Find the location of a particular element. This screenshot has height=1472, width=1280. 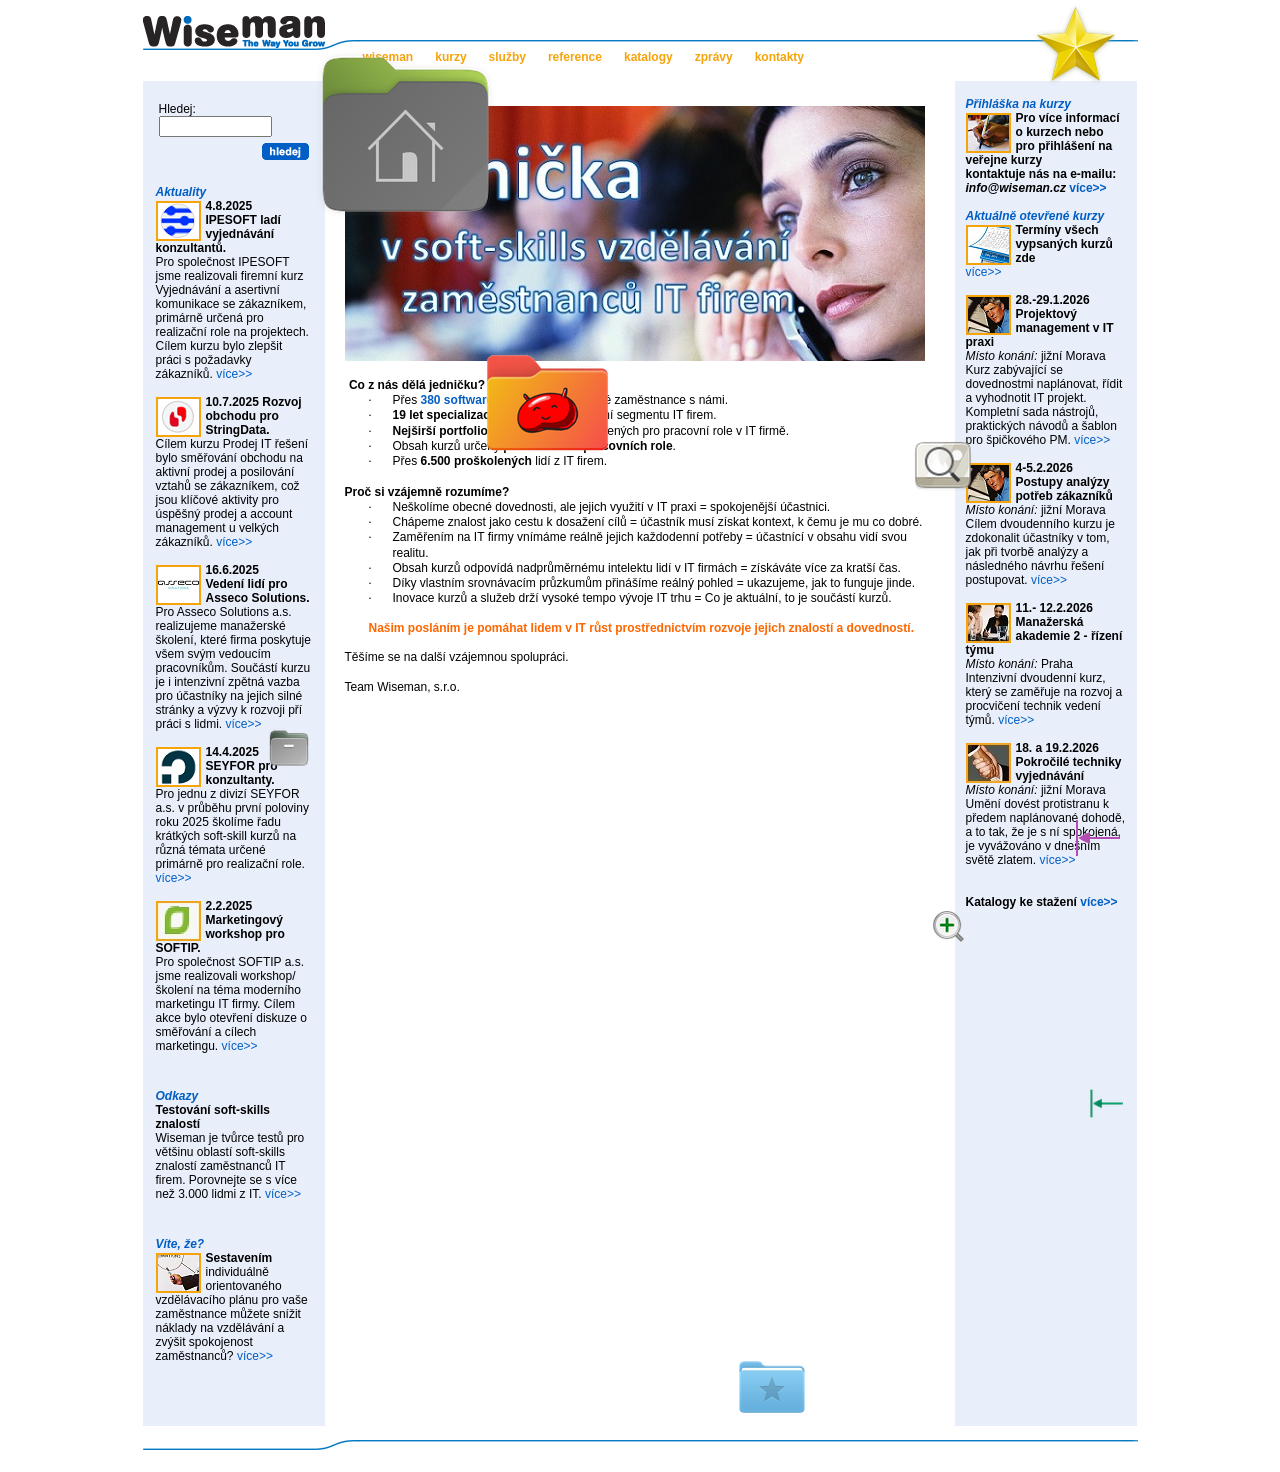

open the file manager is located at coordinates (289, 748).